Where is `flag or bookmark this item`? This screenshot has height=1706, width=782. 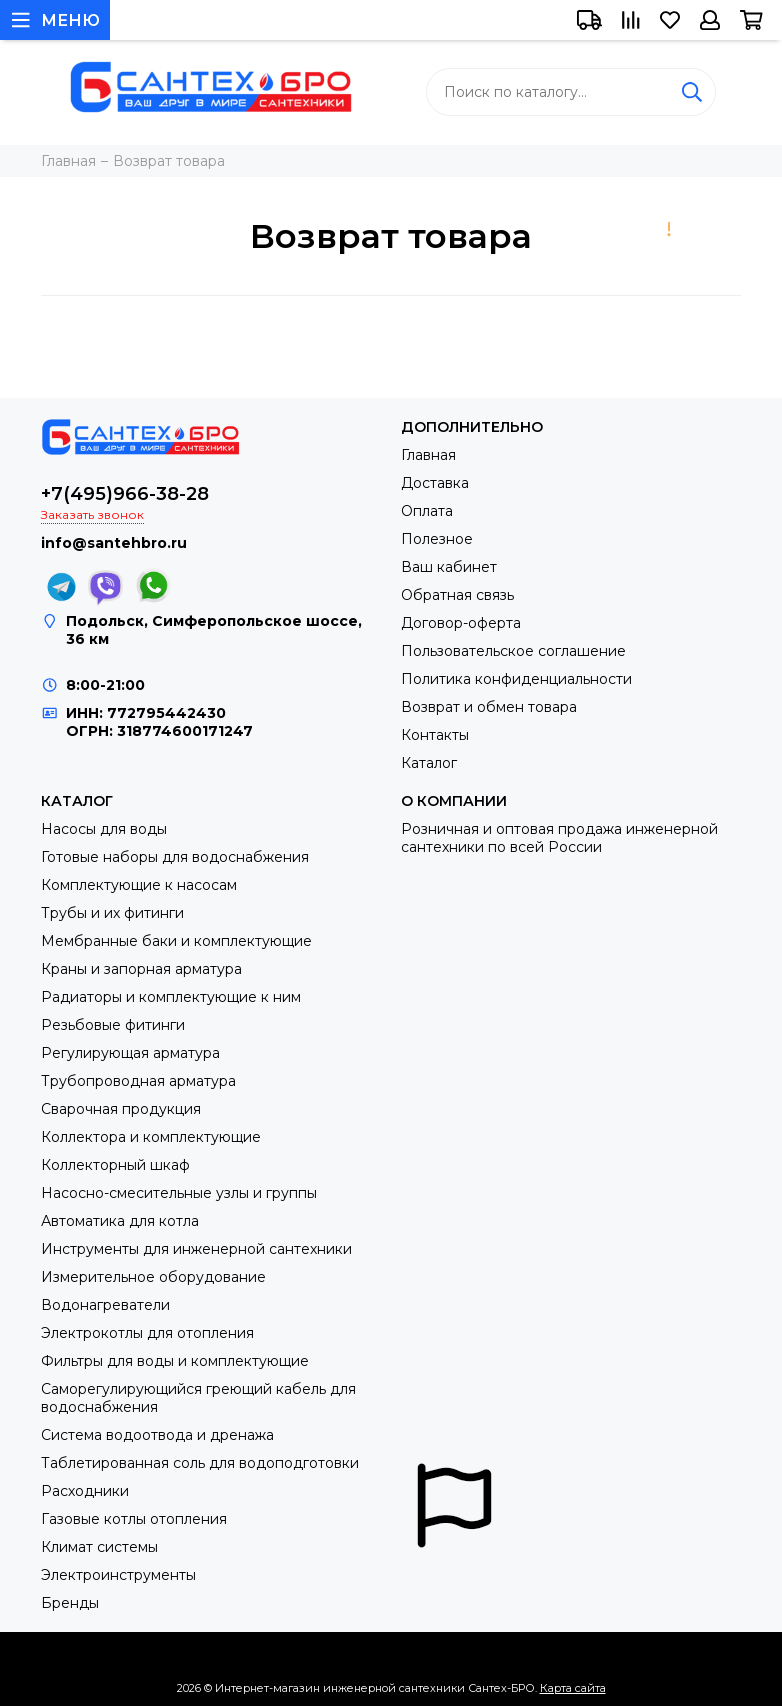
flag or bookmark this item is located at coordinates (454, 1505).